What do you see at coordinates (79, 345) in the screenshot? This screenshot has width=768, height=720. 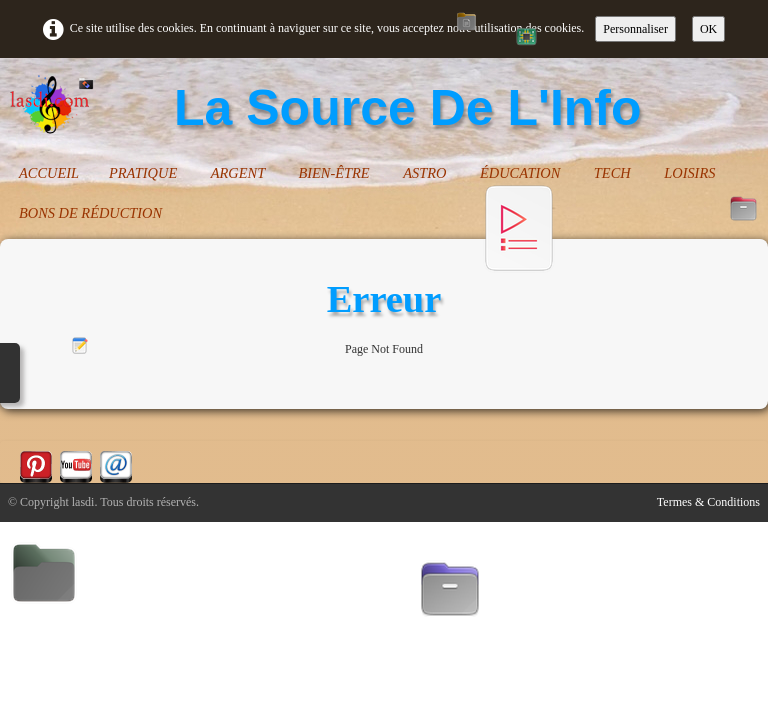 I see `open the text editor application` at bounding box center [79, 345].